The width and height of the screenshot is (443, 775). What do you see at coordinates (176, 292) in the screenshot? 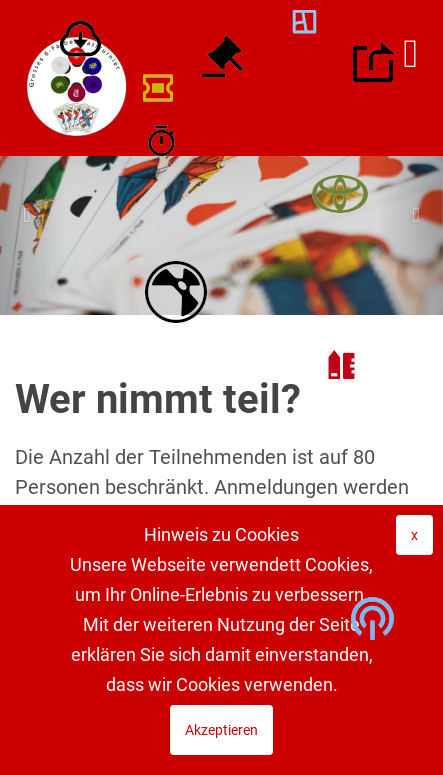
I see `open Nuke compositing software` at bounding box center [176, 292].